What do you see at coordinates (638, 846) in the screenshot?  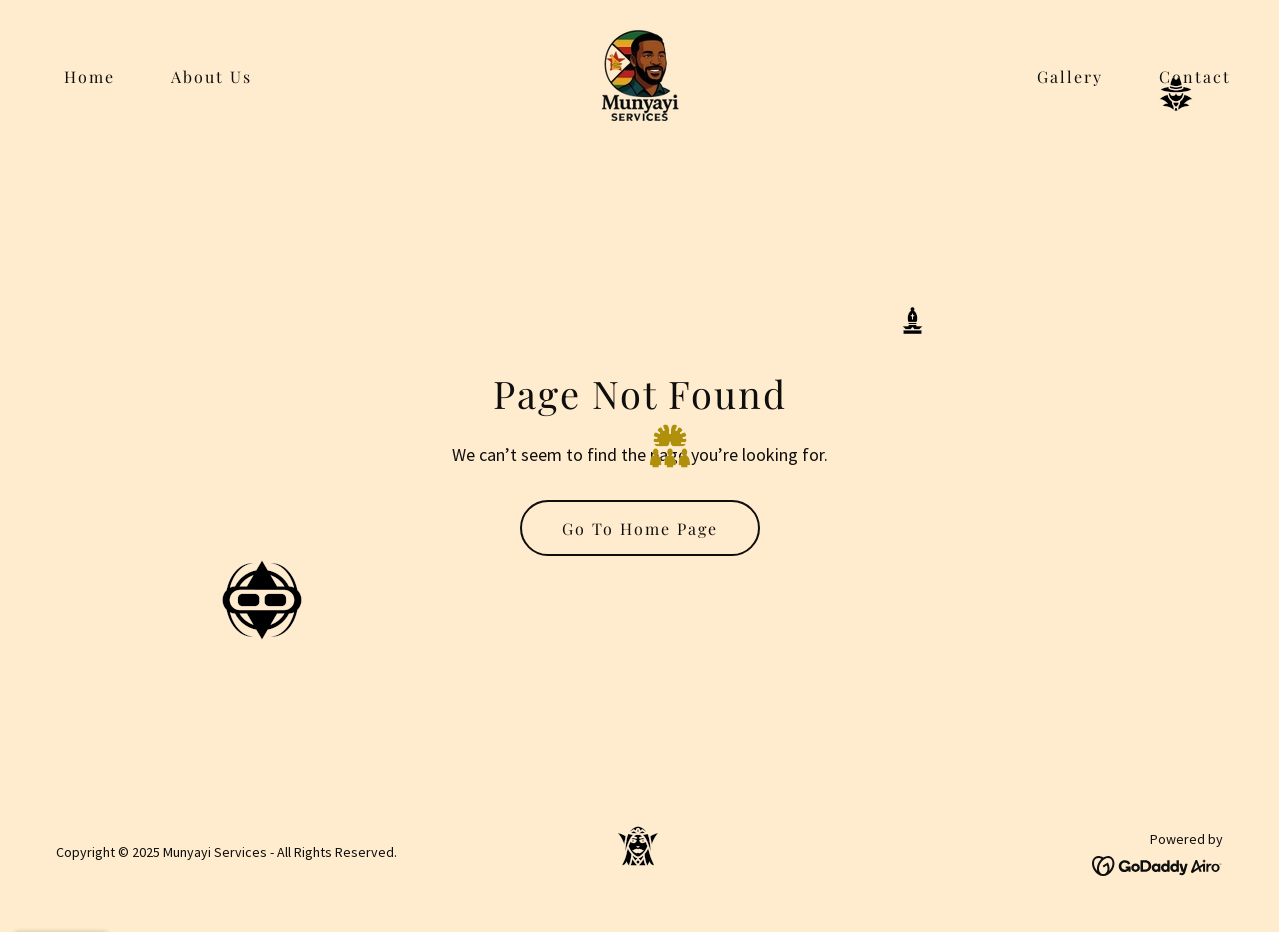 I see `select female elf character` at bounding box center [638, 846].